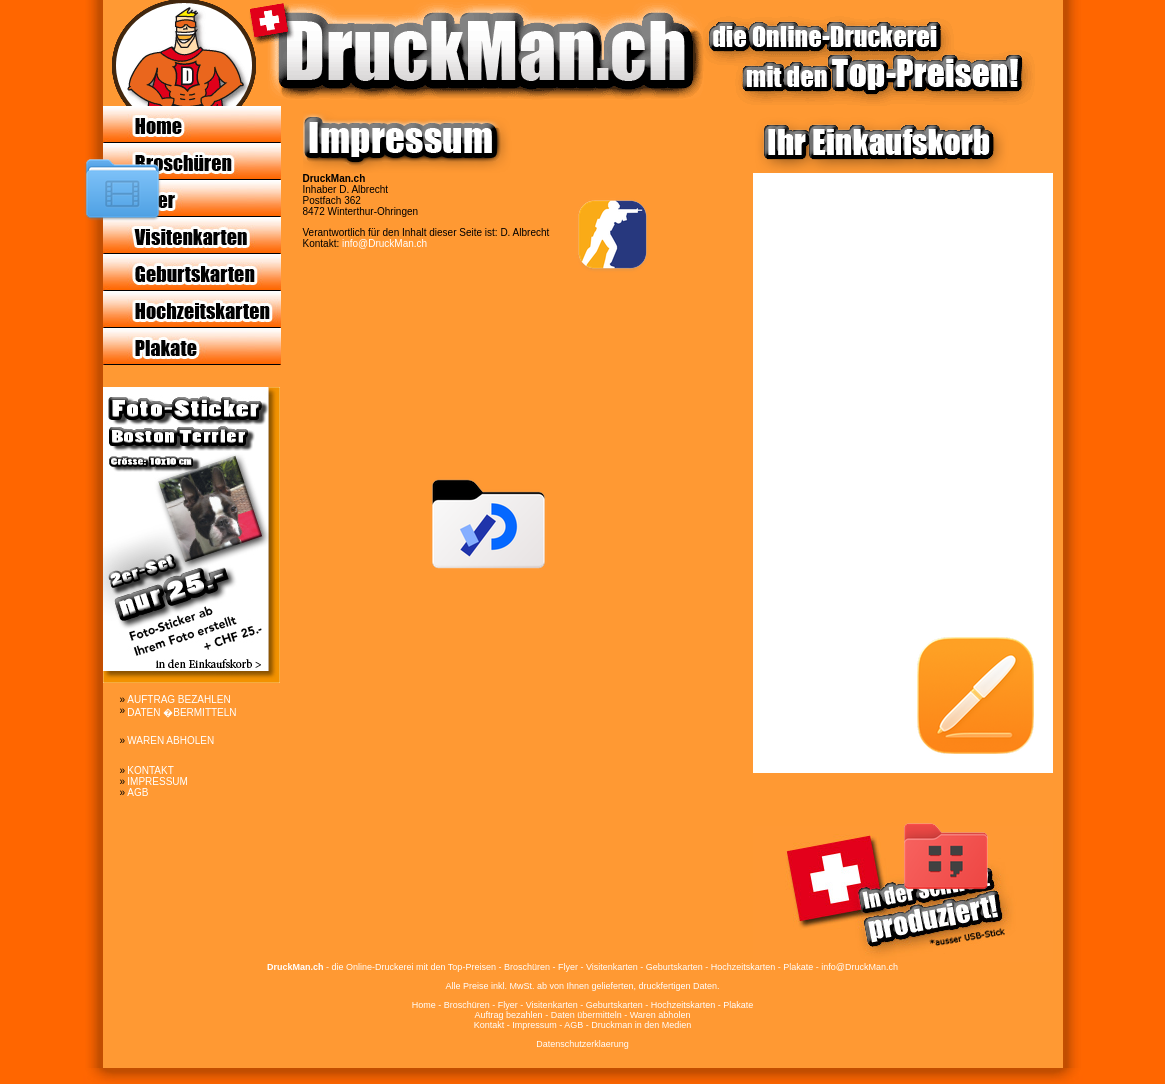 The width and height of the screenshot is (1165, 1084). Describe the element at coordinates (975, 695) in the screenshot. I see `open Pages document editor` at that location.